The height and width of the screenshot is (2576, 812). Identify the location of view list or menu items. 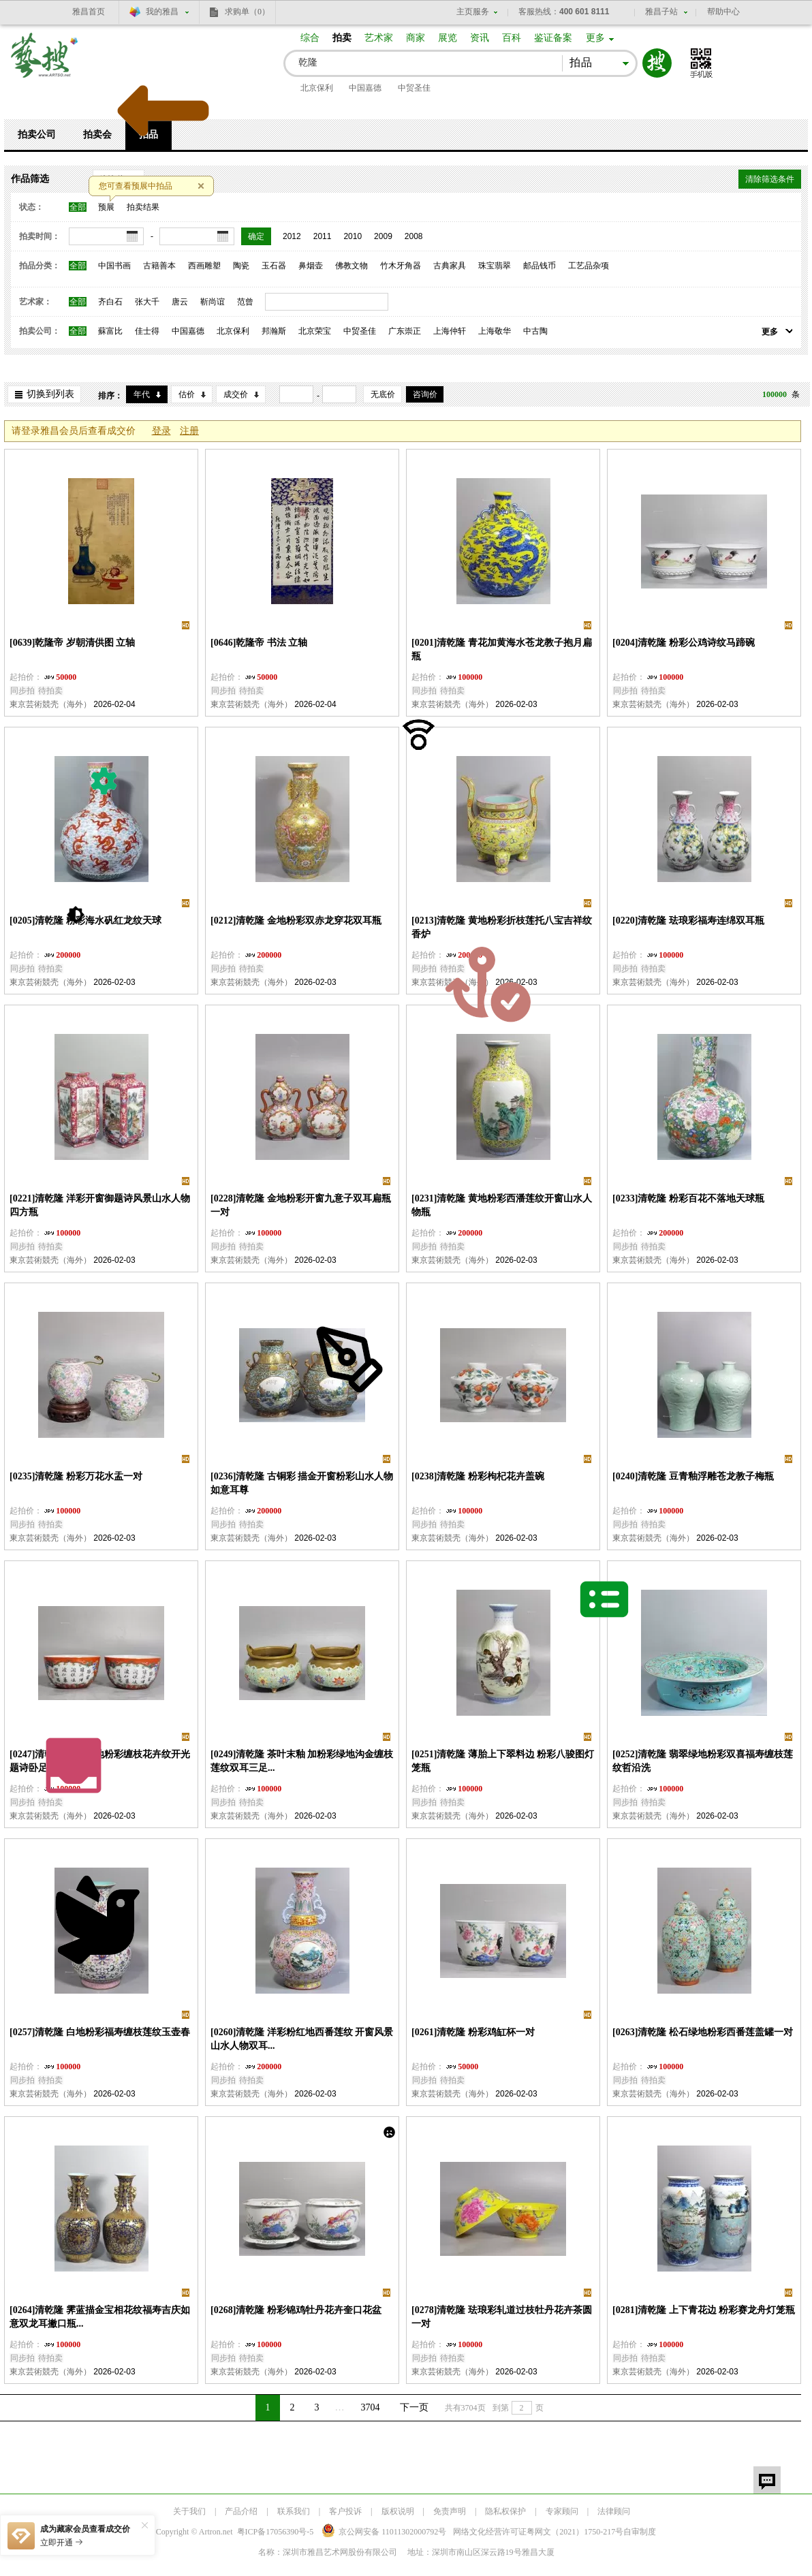
(604, 1599).